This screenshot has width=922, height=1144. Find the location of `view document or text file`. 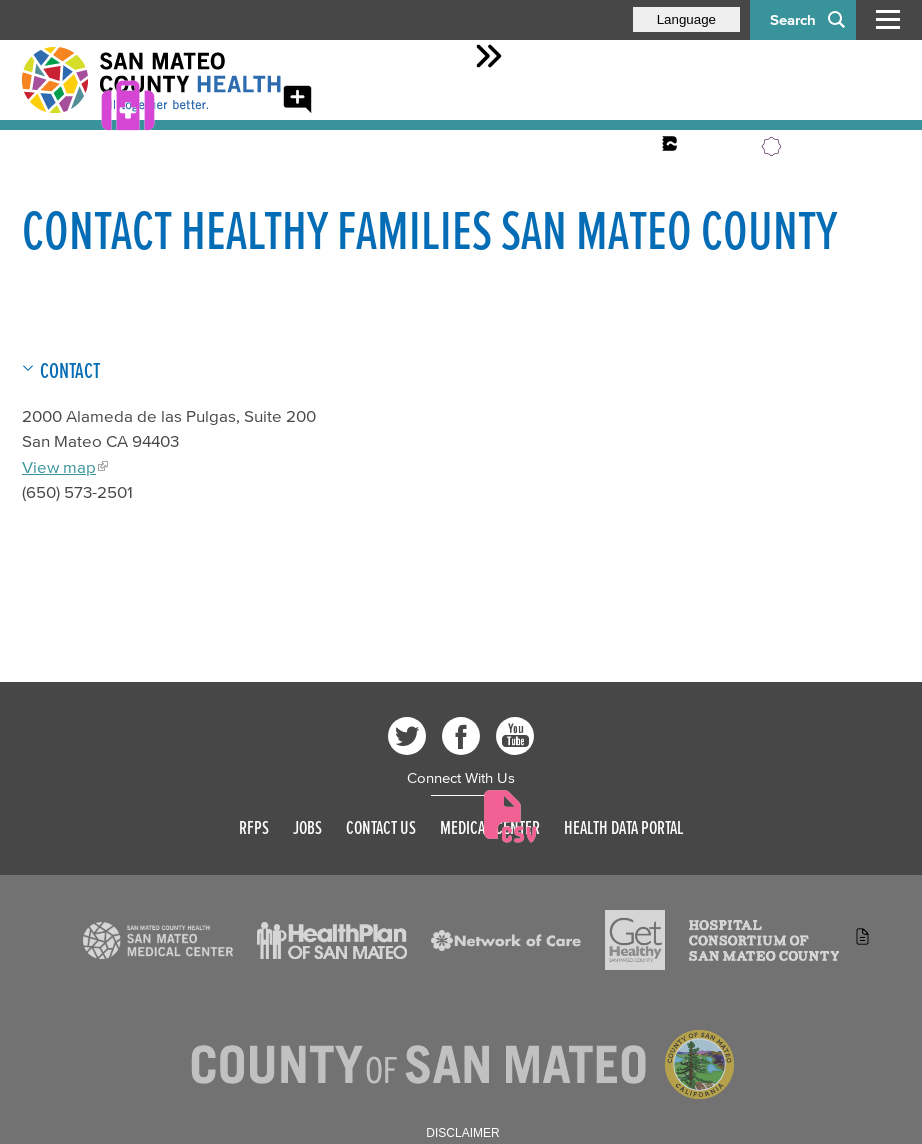

view document or text file is located at coordinates (862, 936).